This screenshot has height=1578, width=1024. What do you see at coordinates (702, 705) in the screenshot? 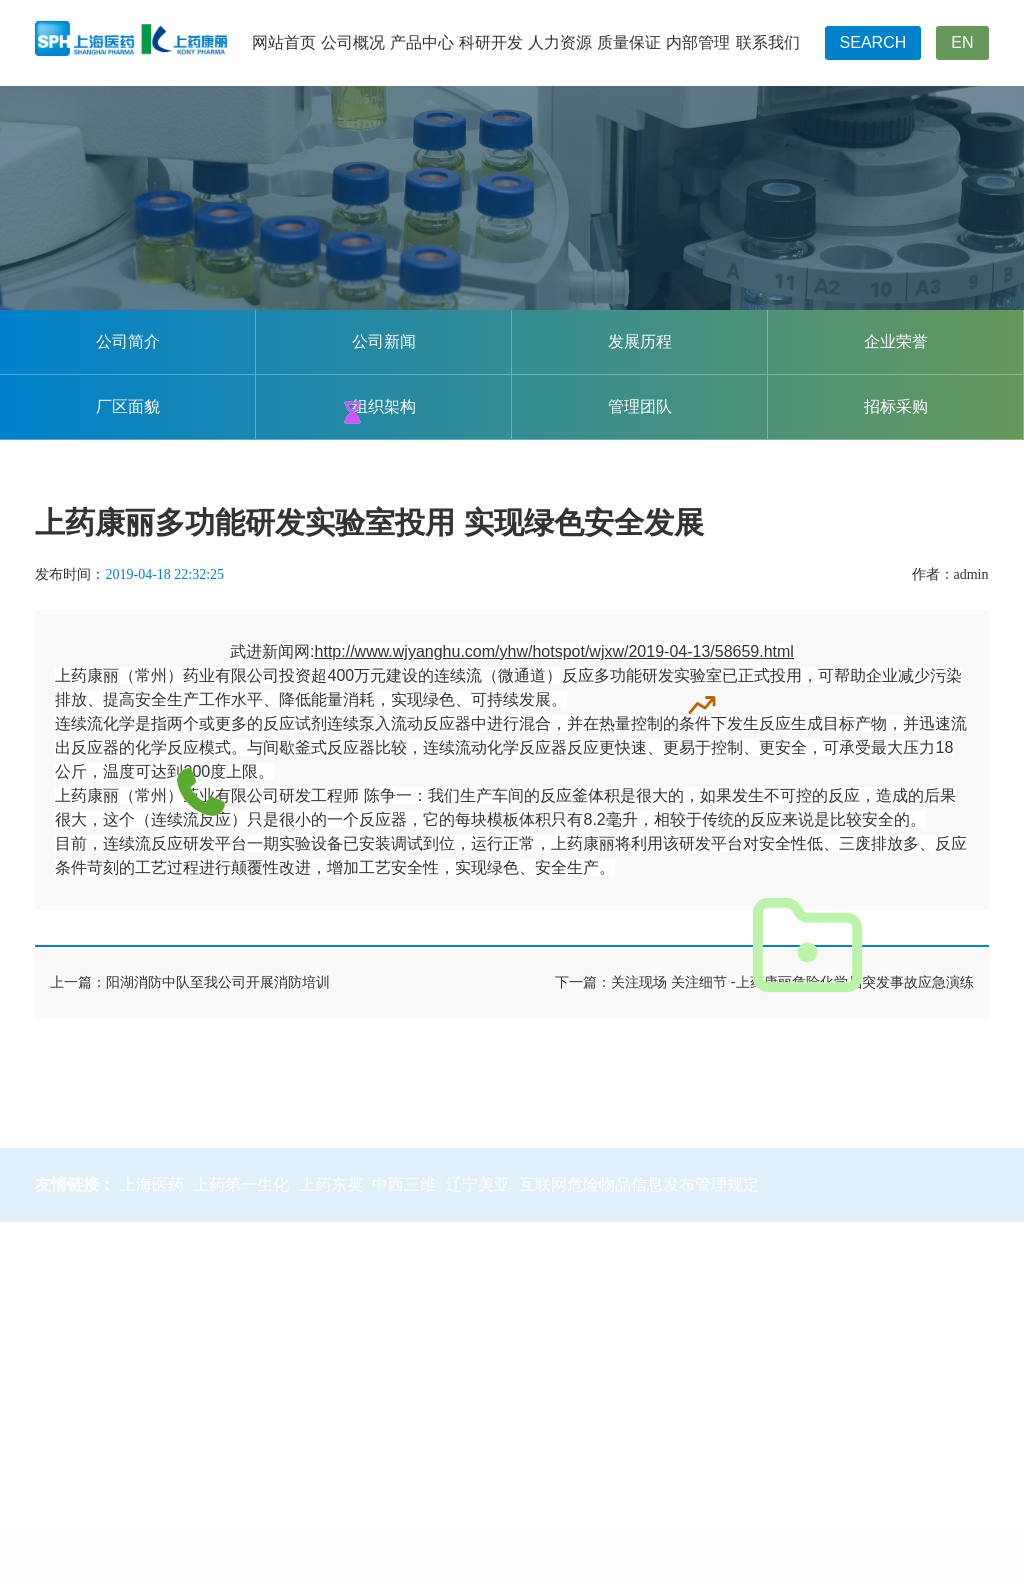
I see `view trending or popular content` at bounding box center [702, 705].